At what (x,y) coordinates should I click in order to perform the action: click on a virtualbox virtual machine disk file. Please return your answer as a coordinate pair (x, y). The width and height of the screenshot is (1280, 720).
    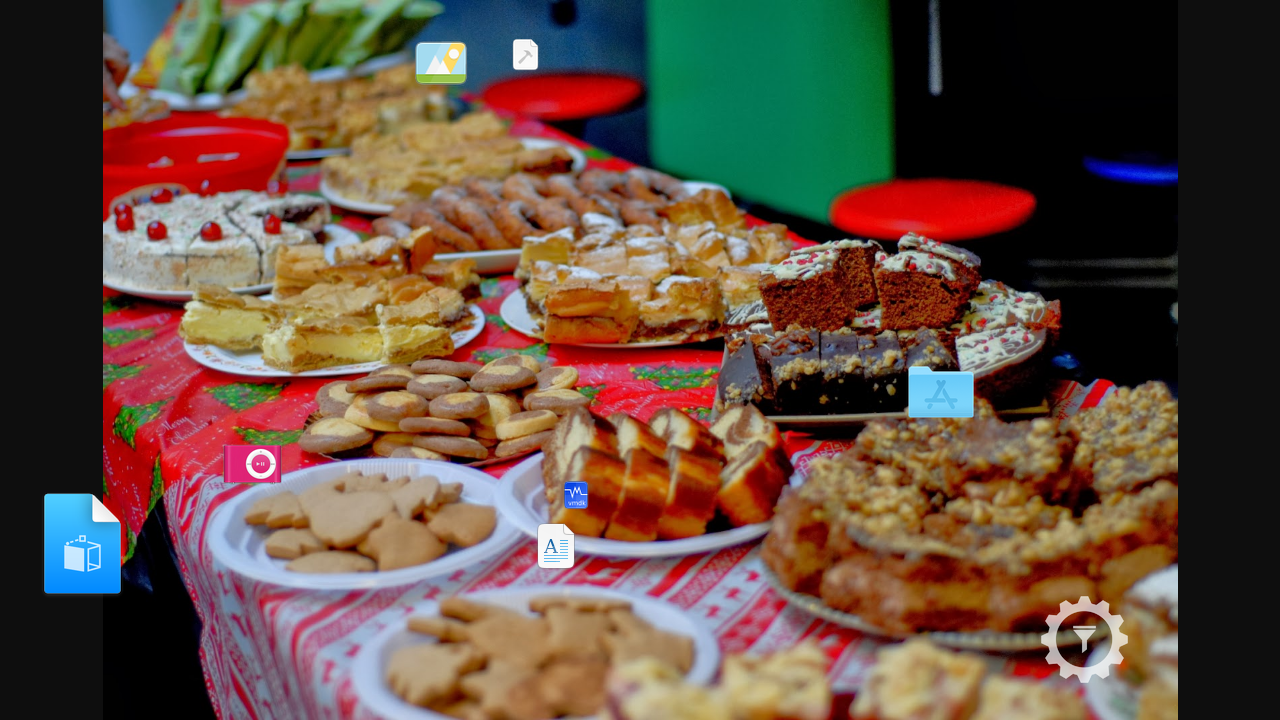
    Looking at the image, I should click on (576, 495).